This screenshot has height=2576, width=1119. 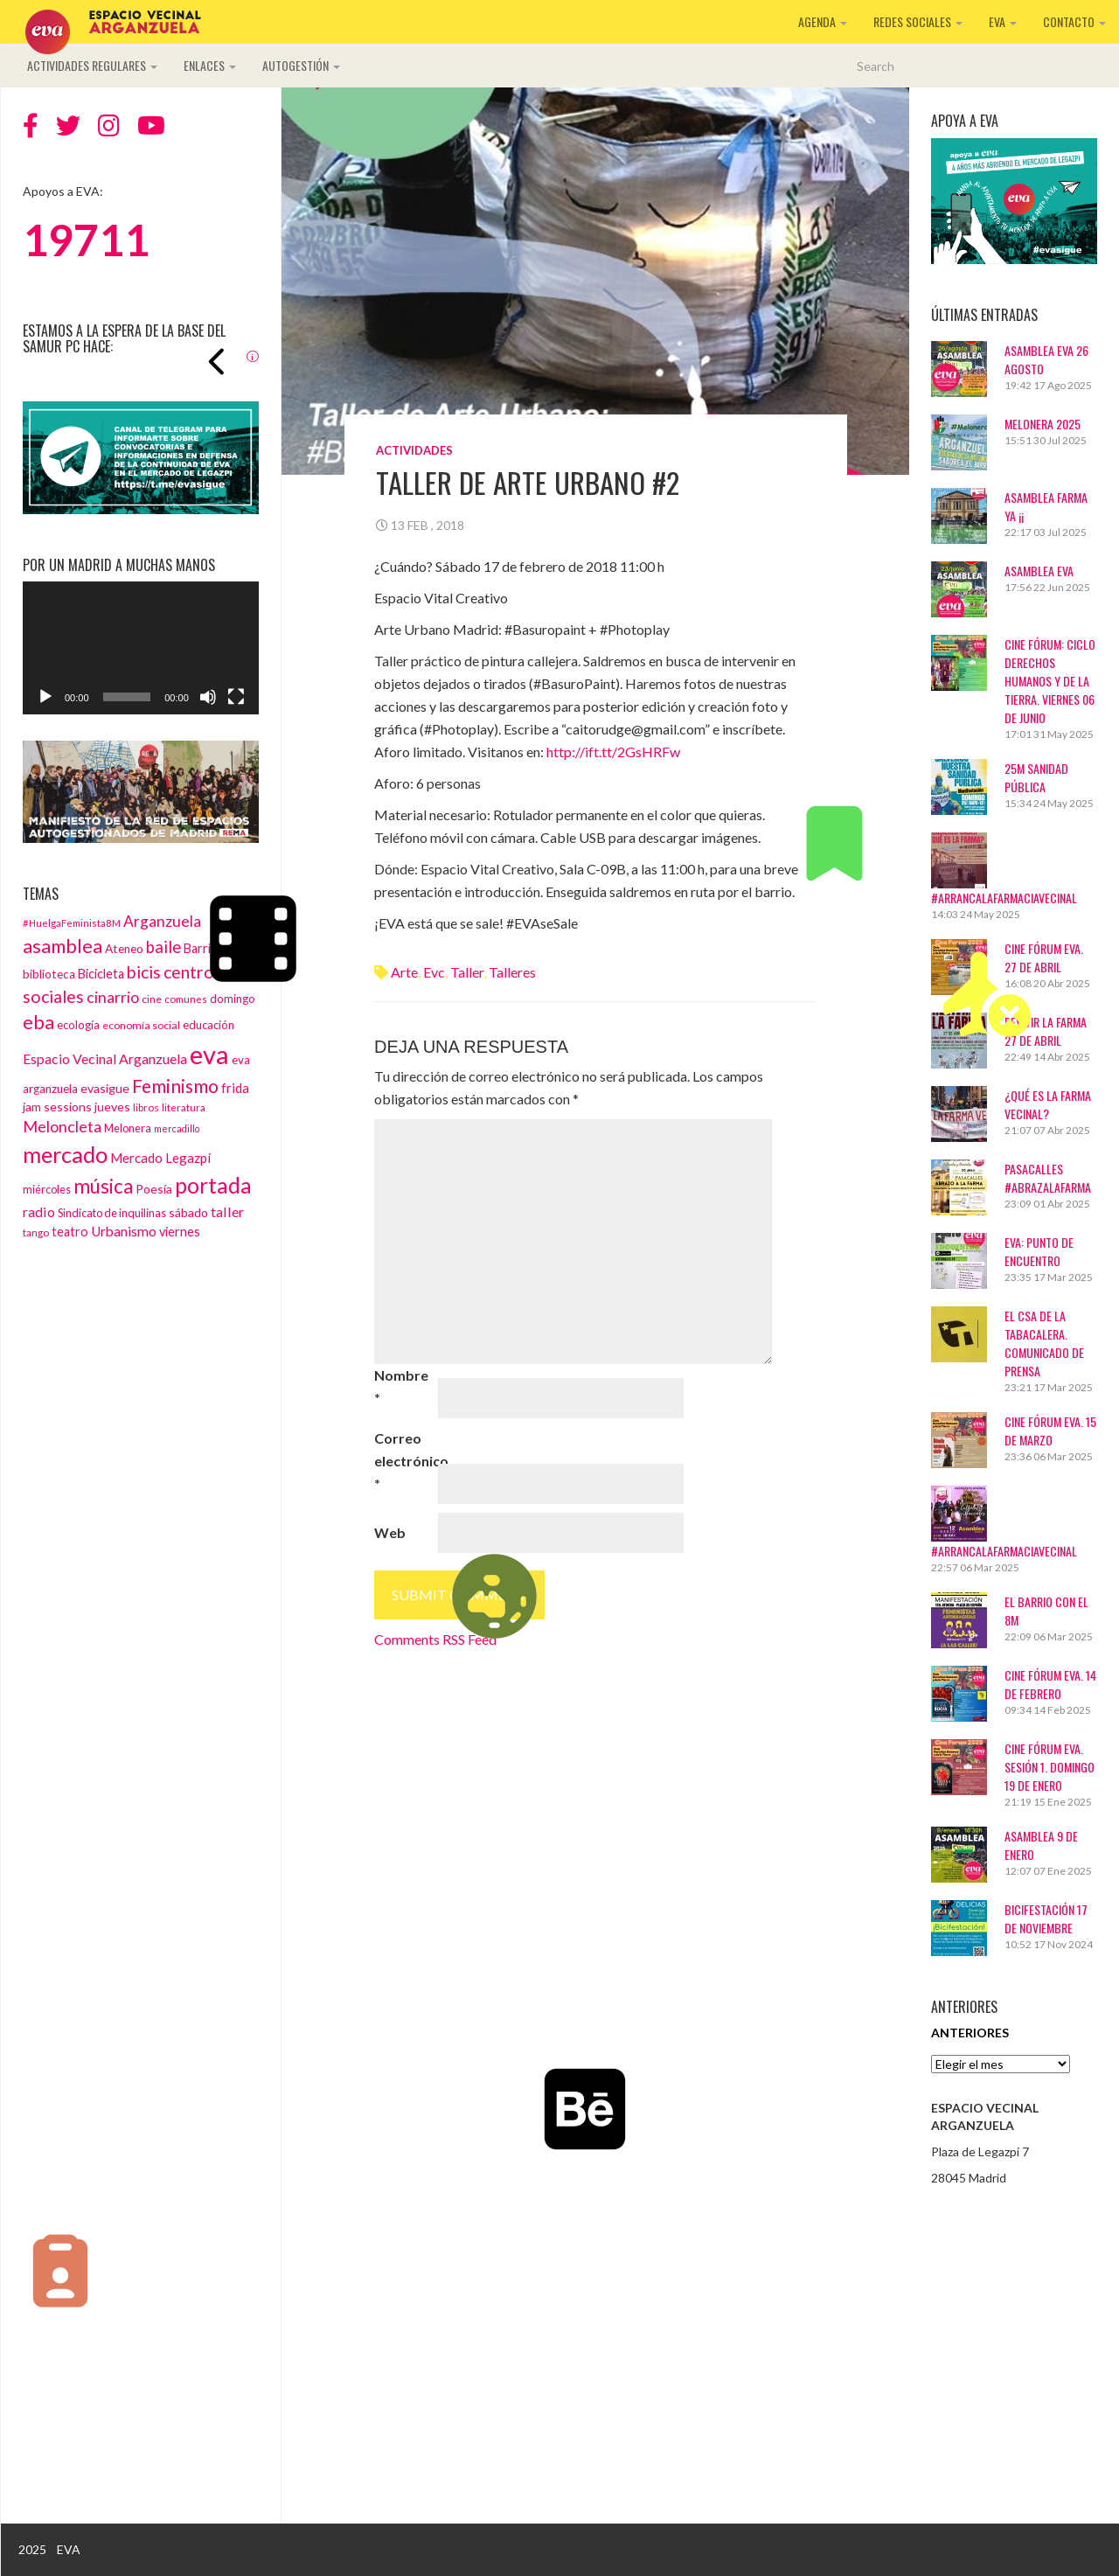 I want to click on visit Behance profile or portfolio, so click(x=585, y=2109).